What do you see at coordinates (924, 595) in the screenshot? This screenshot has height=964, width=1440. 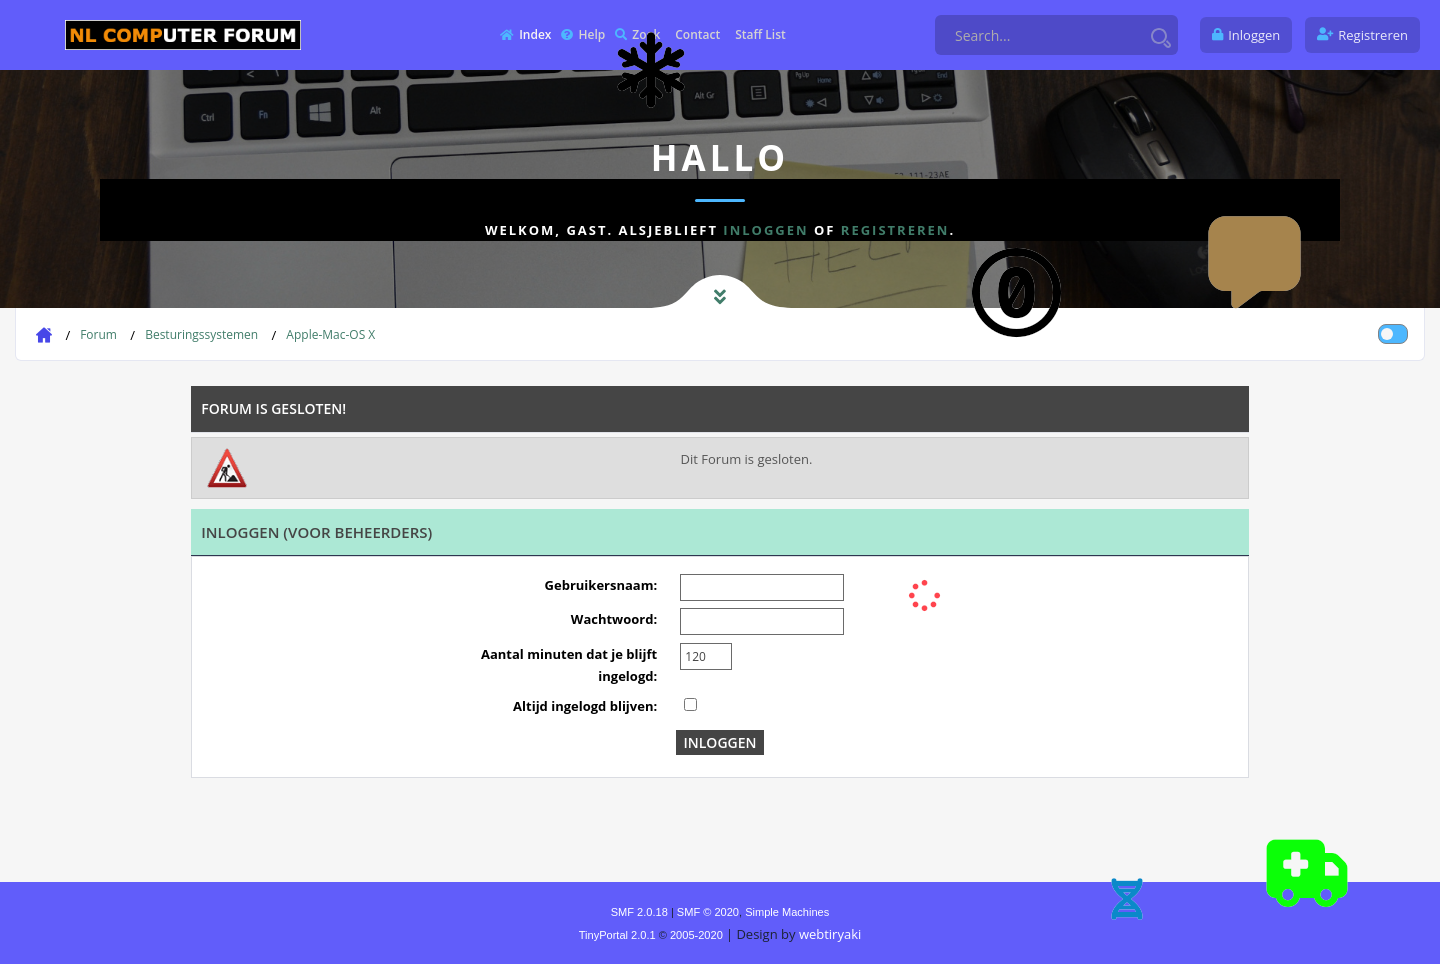 I see `indicates content is loading` at bounding box center [924, 595].